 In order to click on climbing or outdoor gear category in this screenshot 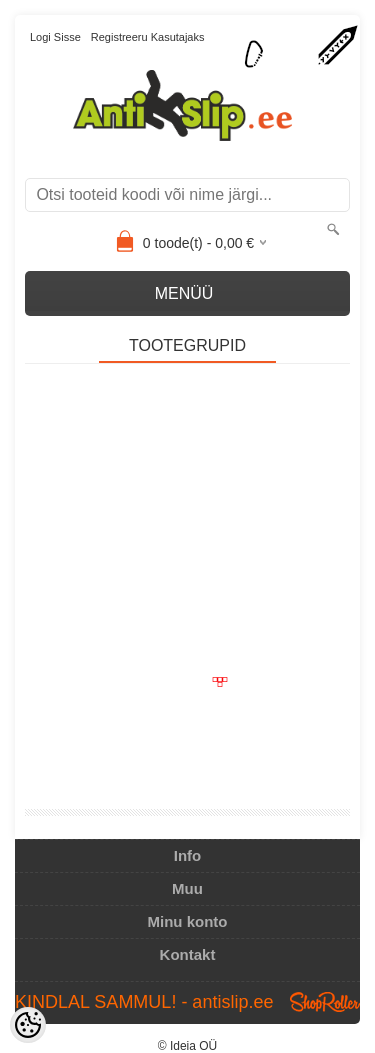, I will do `click(254, 54)`.